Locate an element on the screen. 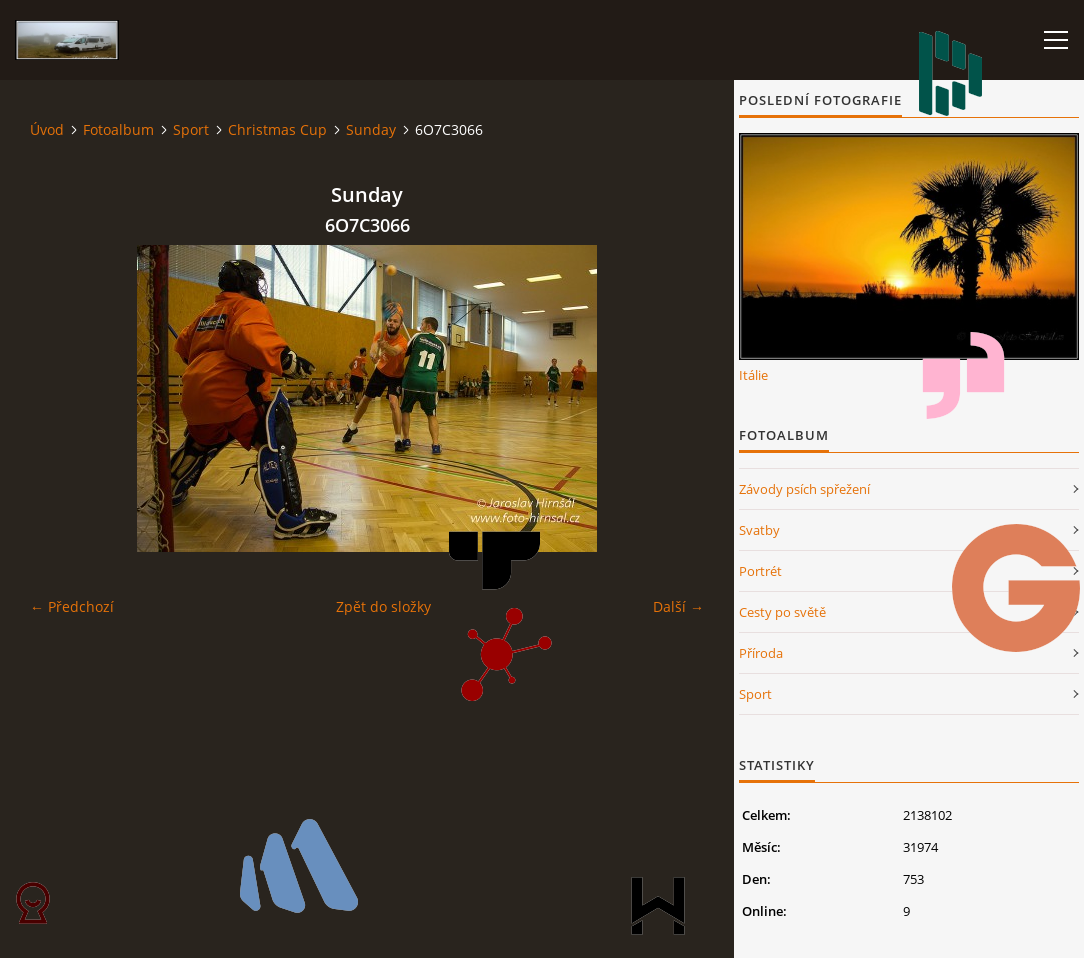 This screenshot has width=1084, height=958. open icinga monitoring dashboard is located at coordinates (506, 654).